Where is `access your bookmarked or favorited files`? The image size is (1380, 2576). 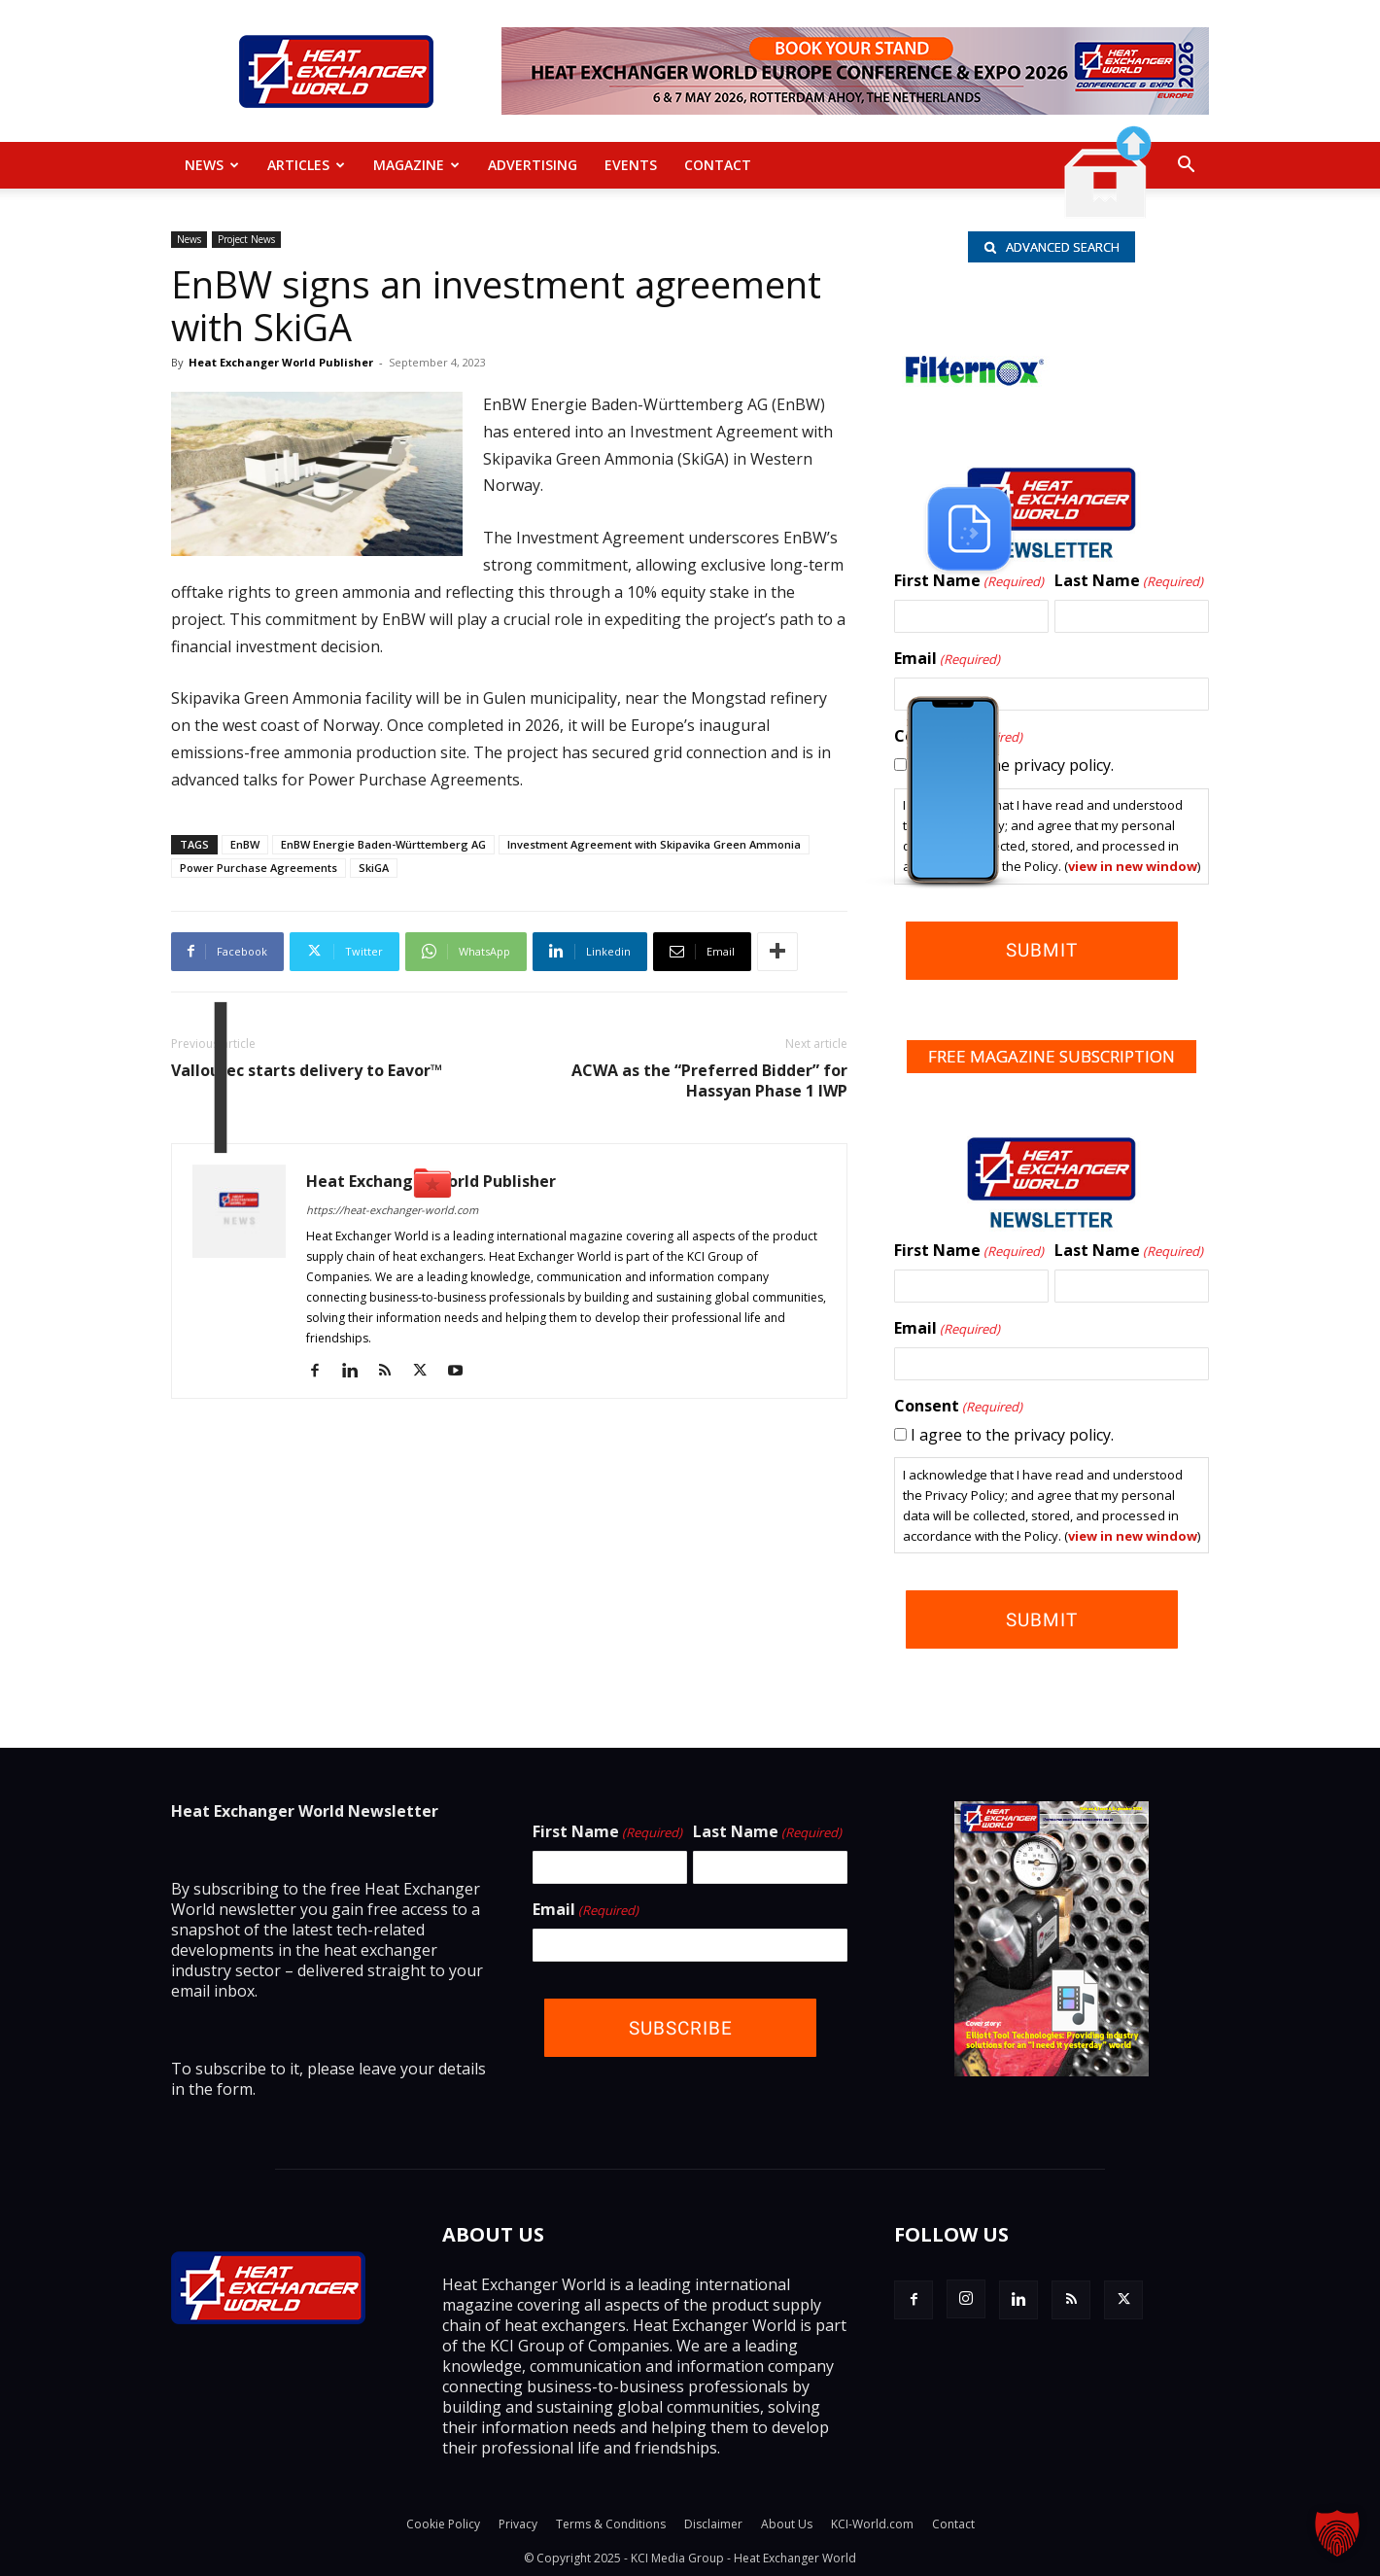
access your bookmarked or favorited files is located at coordinates (432, 1183).